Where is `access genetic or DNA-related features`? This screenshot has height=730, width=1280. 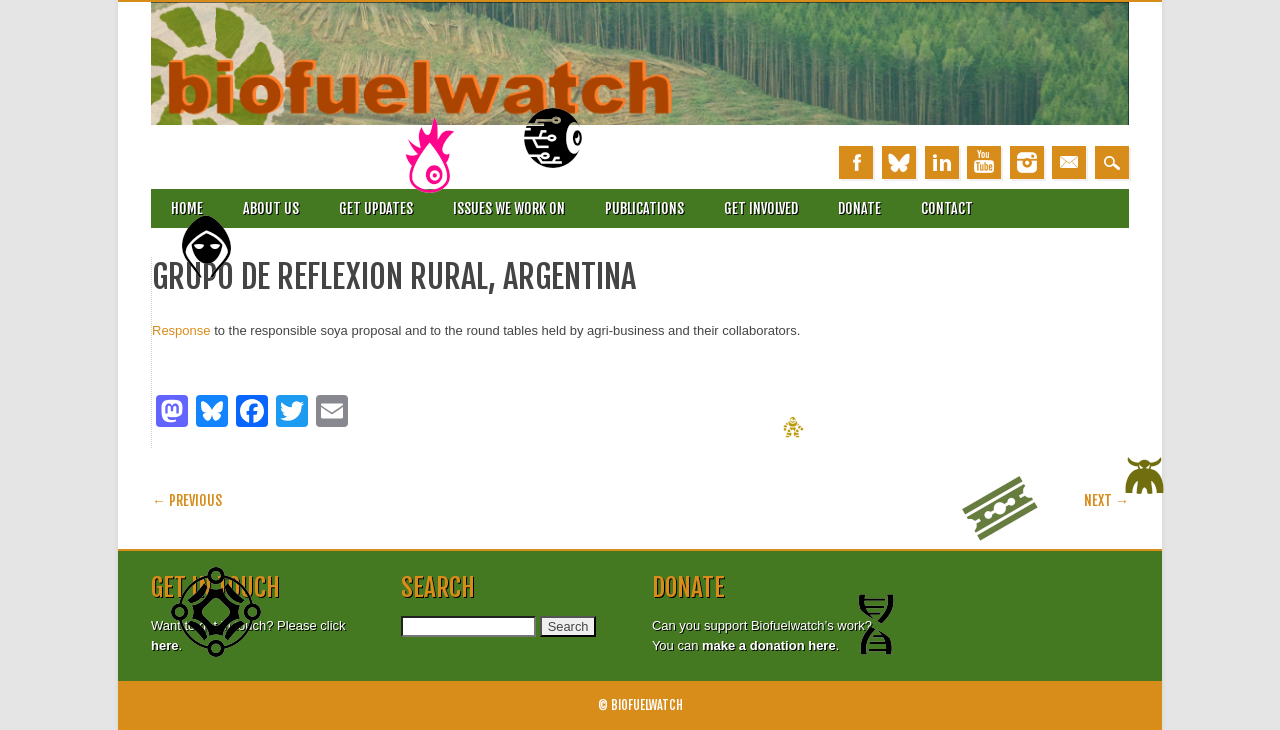 access genetic or DNA-related features is located at coordinates (876, 624).